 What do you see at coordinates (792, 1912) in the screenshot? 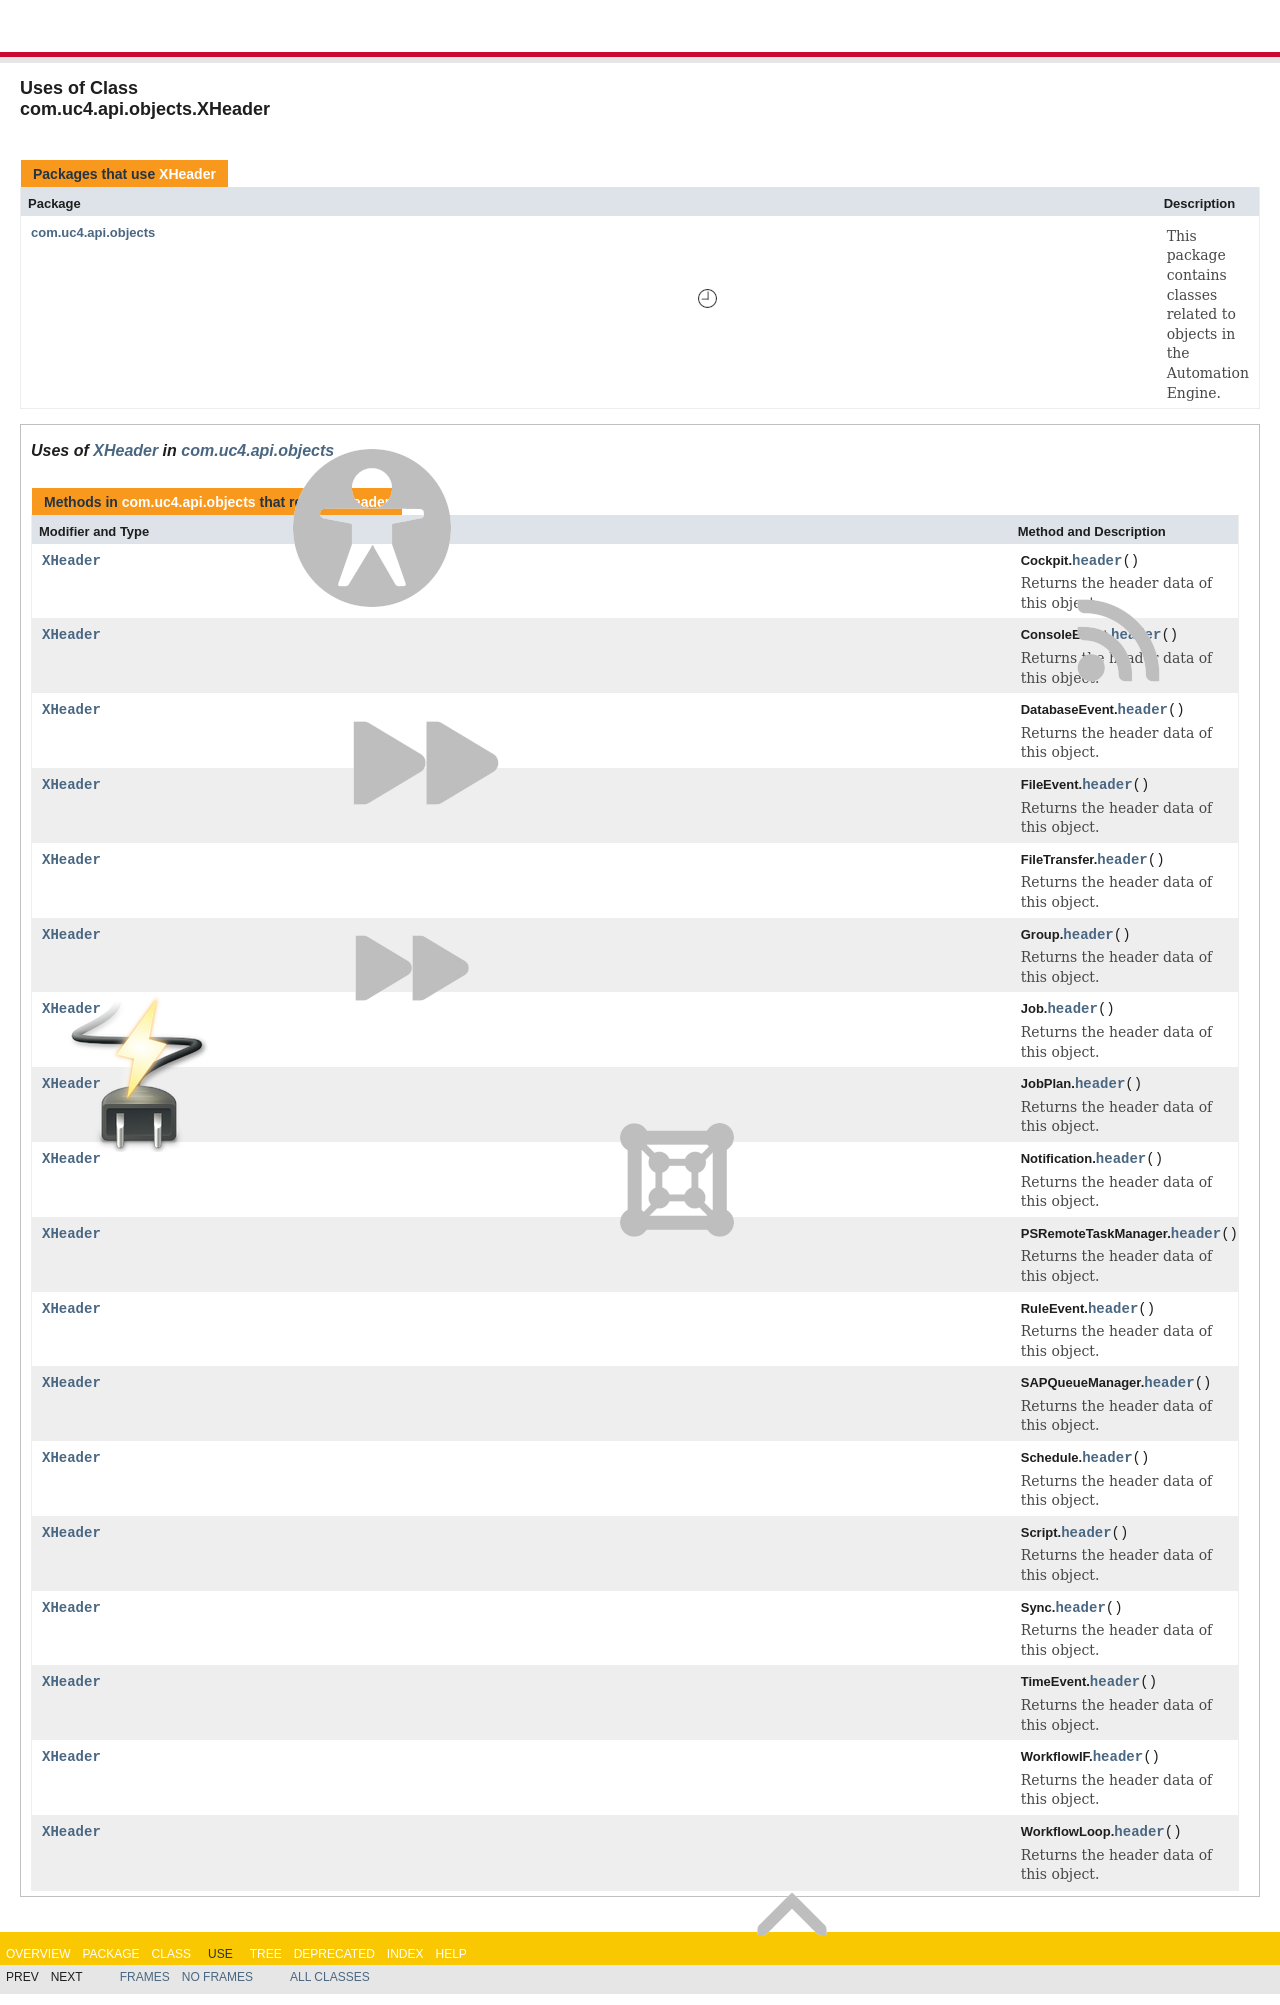
I see `navigate up or go to parent directory` at bounding box center [792, 1912].